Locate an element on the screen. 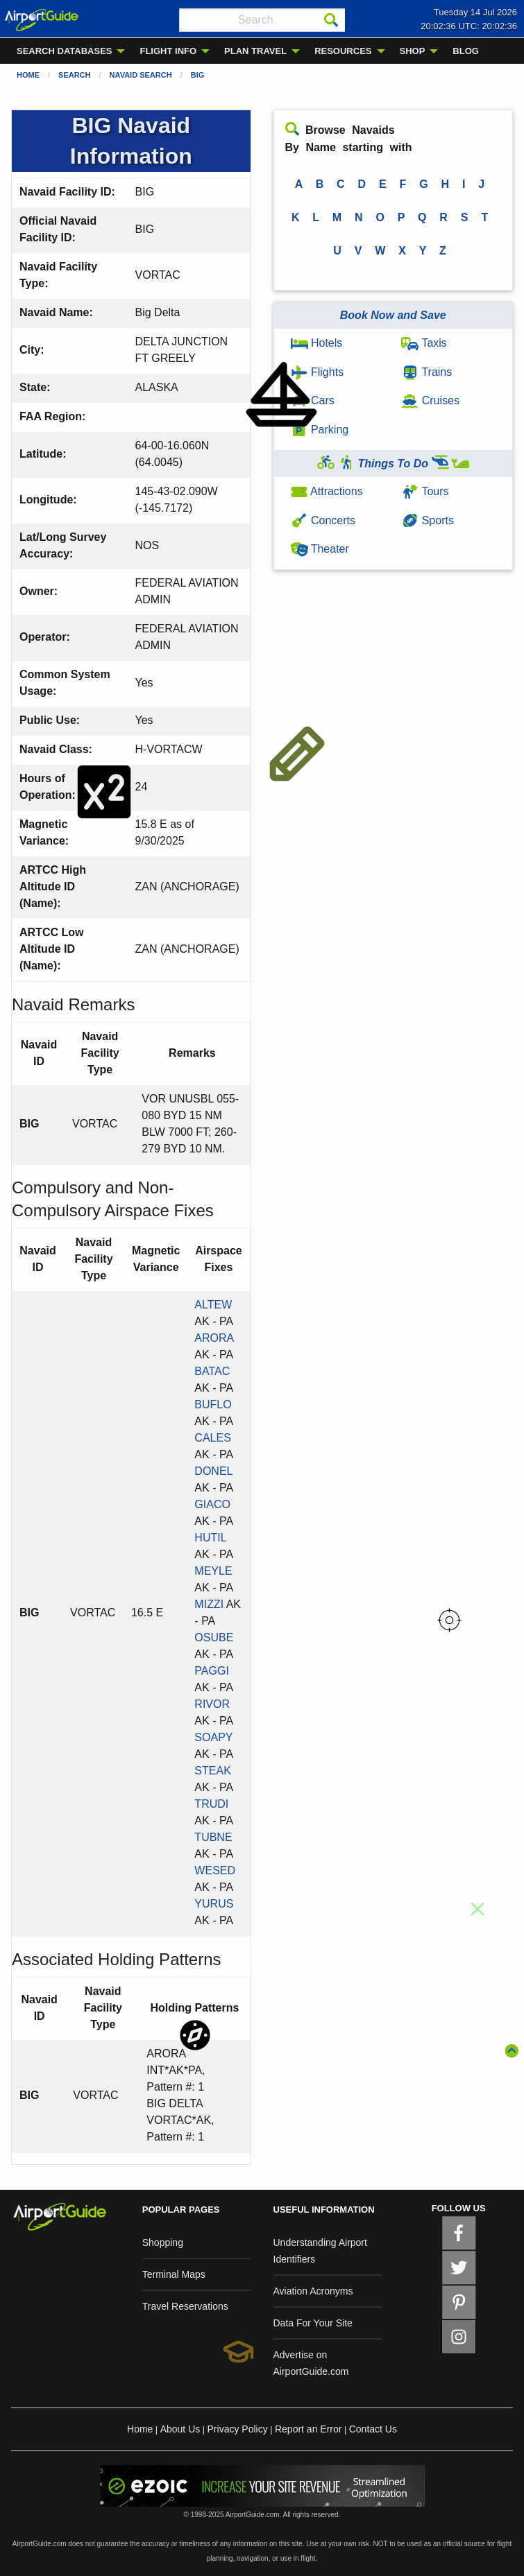  access marine or boating features is located at coordinates (281, 398).